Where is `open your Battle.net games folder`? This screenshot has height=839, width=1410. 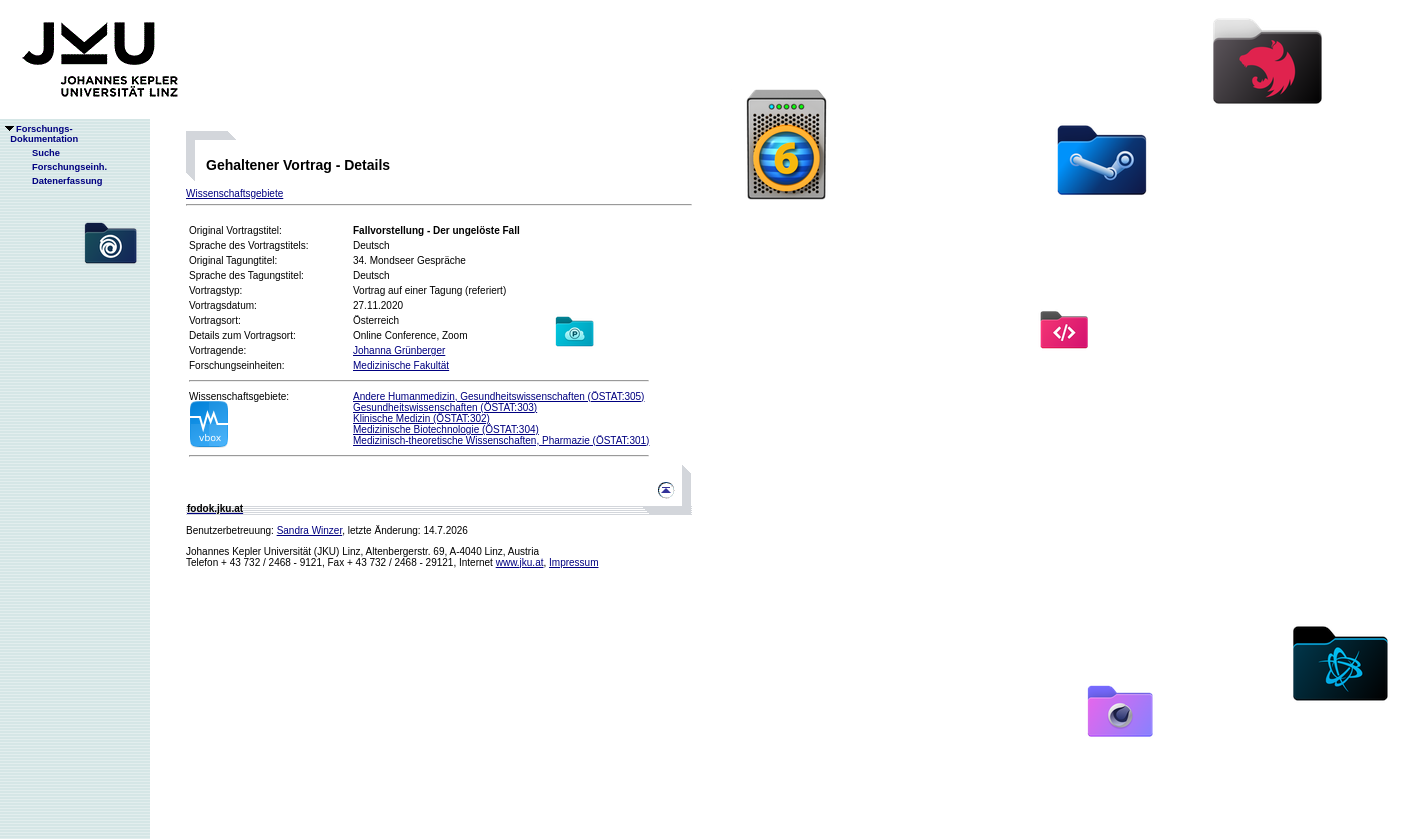
open your Battle.net games folder is located at coordinates (1340, 666).